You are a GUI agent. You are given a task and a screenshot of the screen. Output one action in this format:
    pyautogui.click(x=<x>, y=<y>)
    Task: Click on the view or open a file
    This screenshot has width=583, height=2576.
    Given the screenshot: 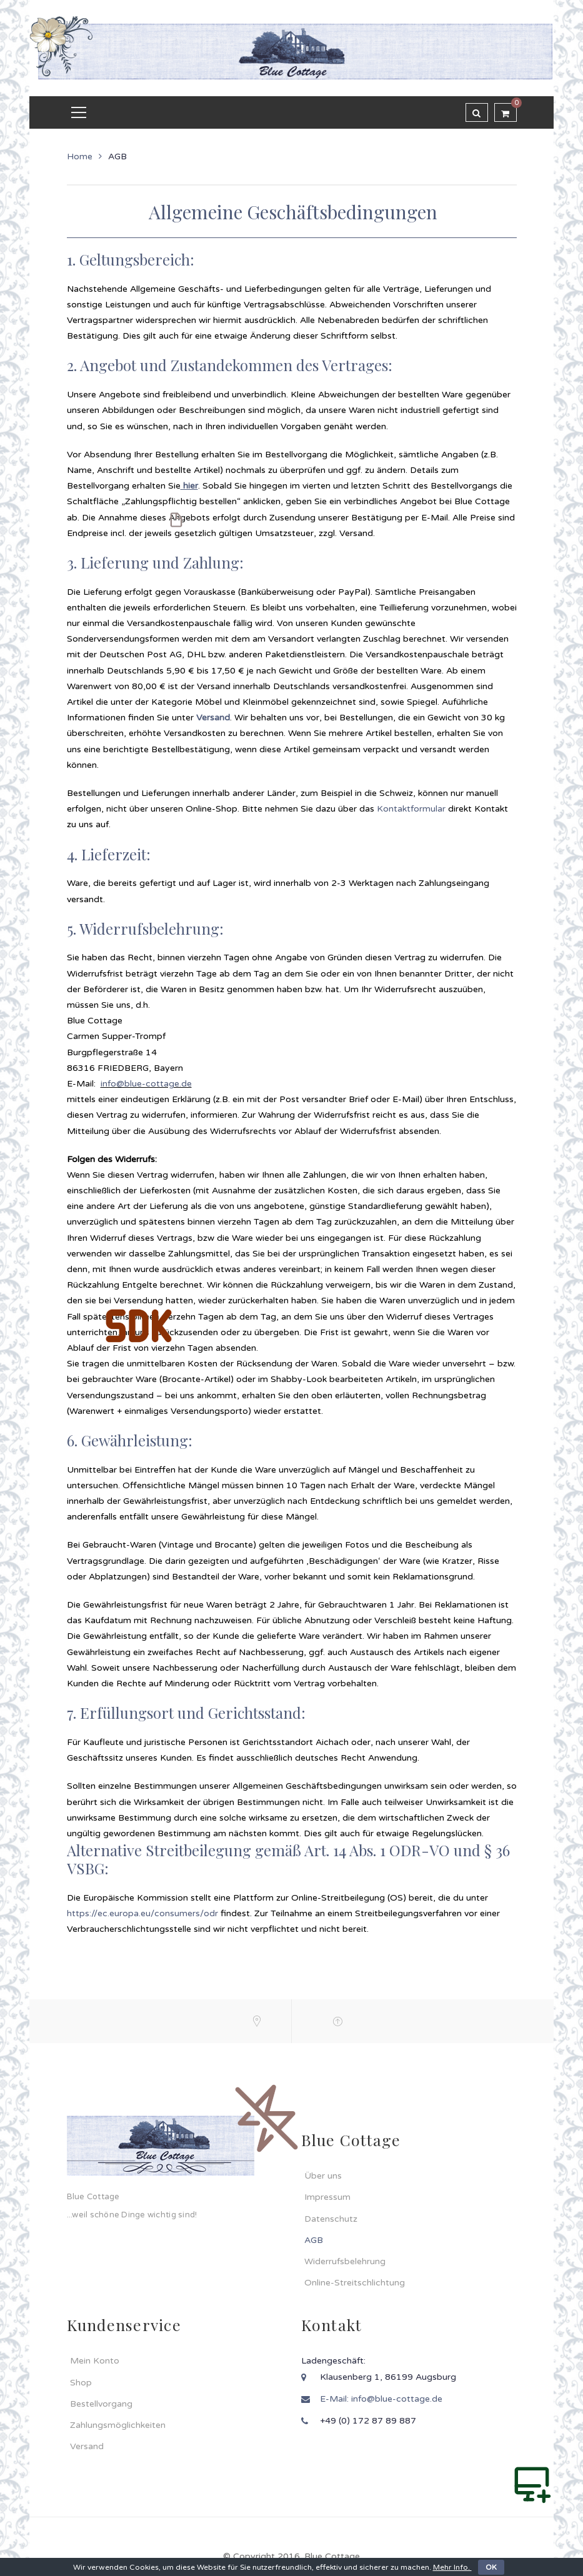 What is the action you would take?
    pyautogui.click(x=176, y=520)
    